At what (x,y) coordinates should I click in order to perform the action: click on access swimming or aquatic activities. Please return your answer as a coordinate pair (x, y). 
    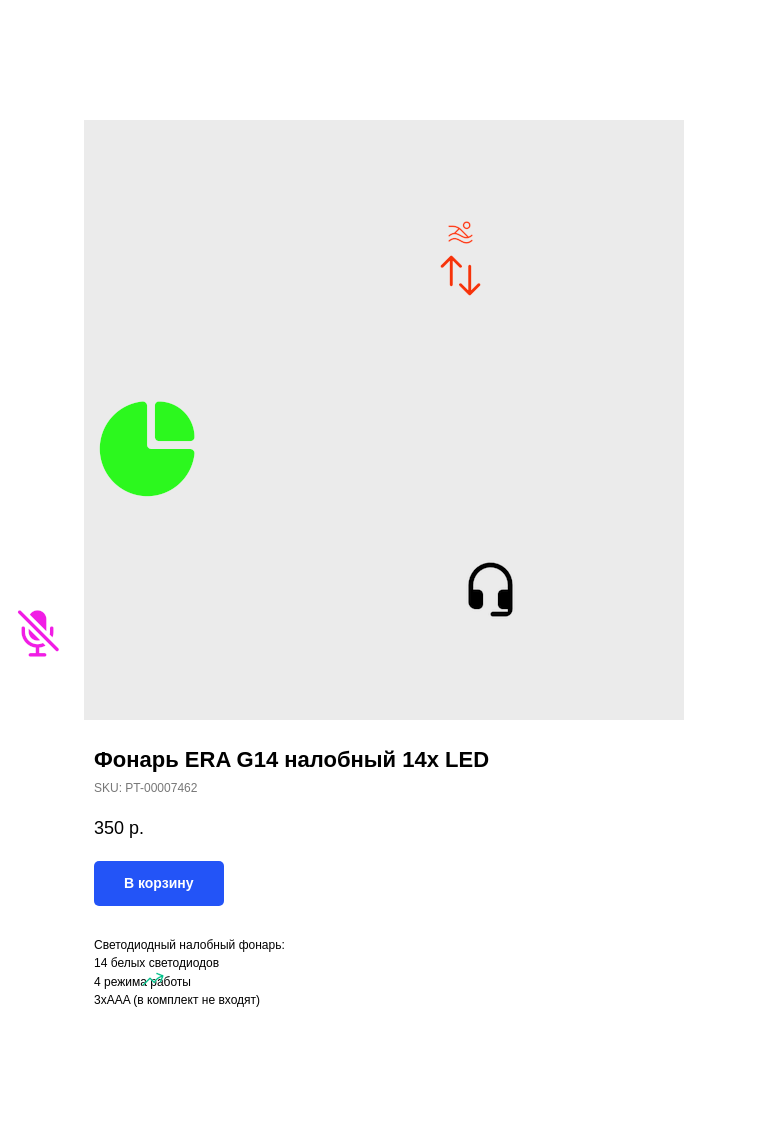
    Looking at the image, I should click on (460, 232).